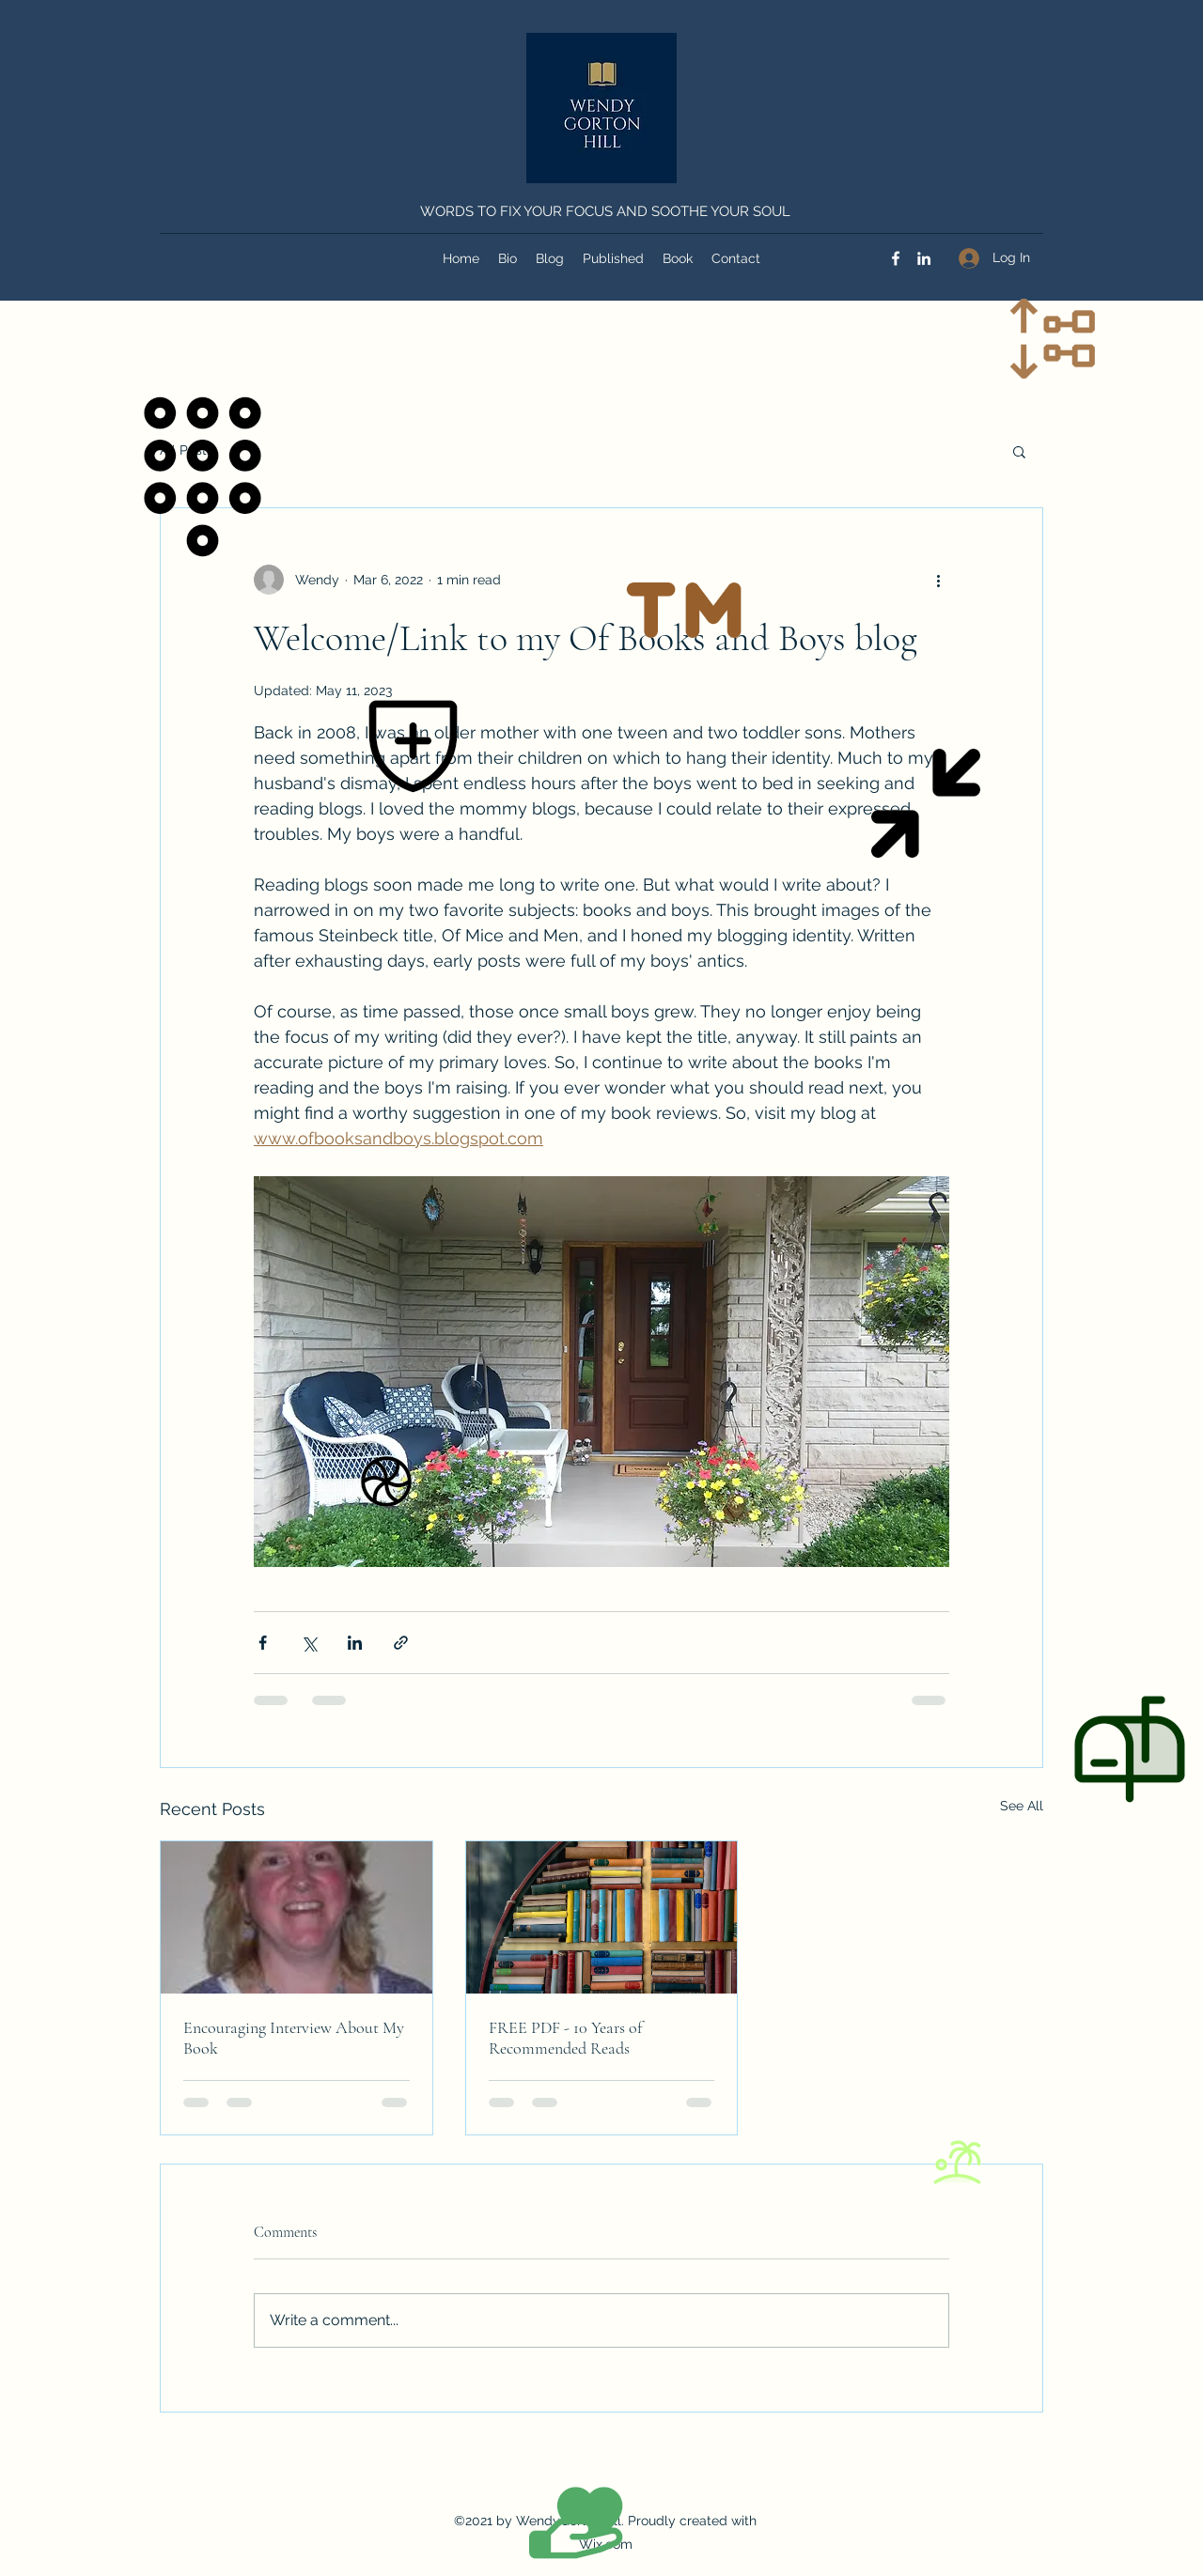 The width and height of the screenshot is (1203, 2576). Describe the element at coordinates (957, 2162) in the screenshot. I see `indicates vacation or travel mode` at that location.